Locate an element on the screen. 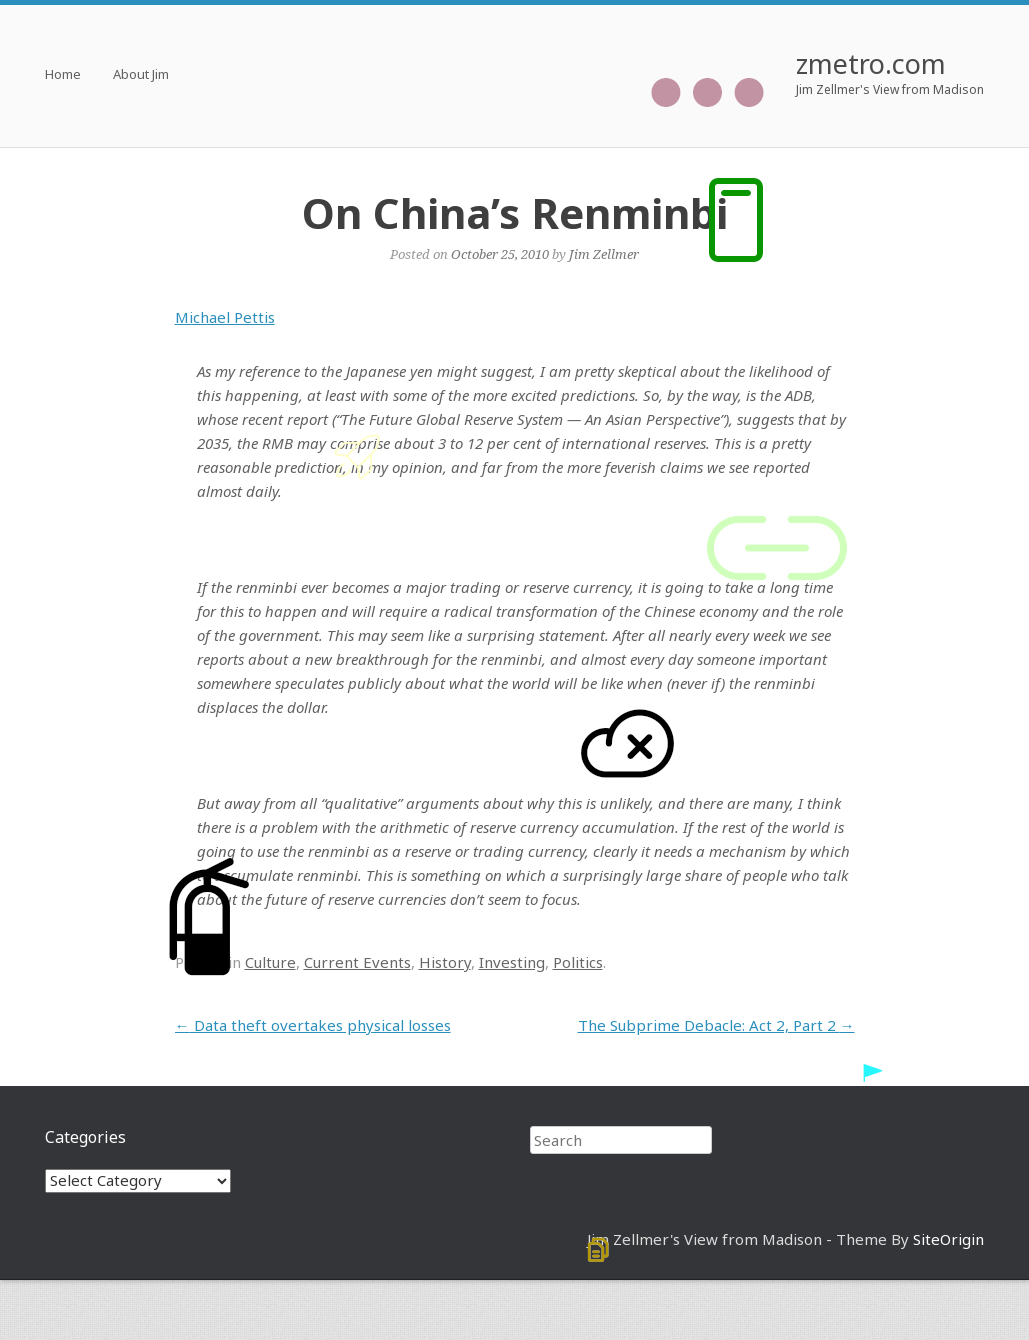  fire safety equipment indicator is located at coordinates (203, 918).